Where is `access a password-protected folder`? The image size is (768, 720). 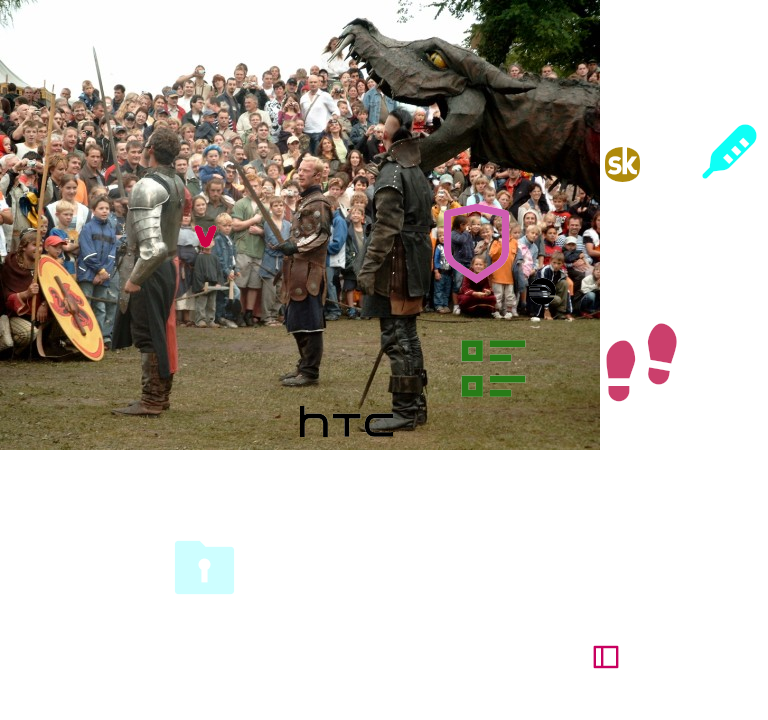
access a password-protected folder is located at coordinates (204, 567).